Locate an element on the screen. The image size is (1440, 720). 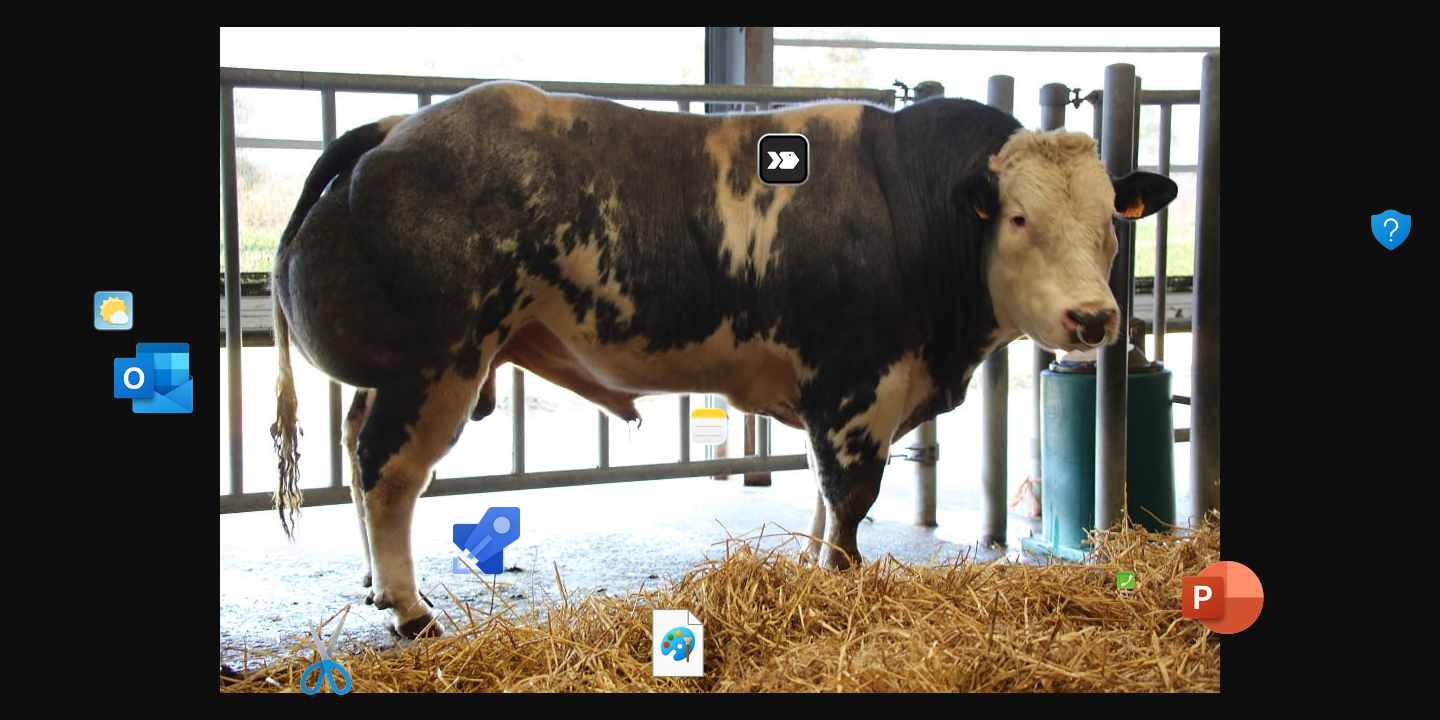
open the notes app is located at coordinates (708, 426).